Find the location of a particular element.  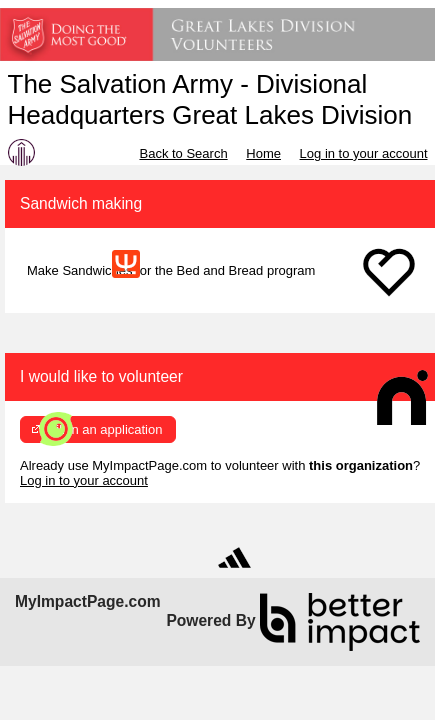

add item to favorites is located at coordinates (389, 272).